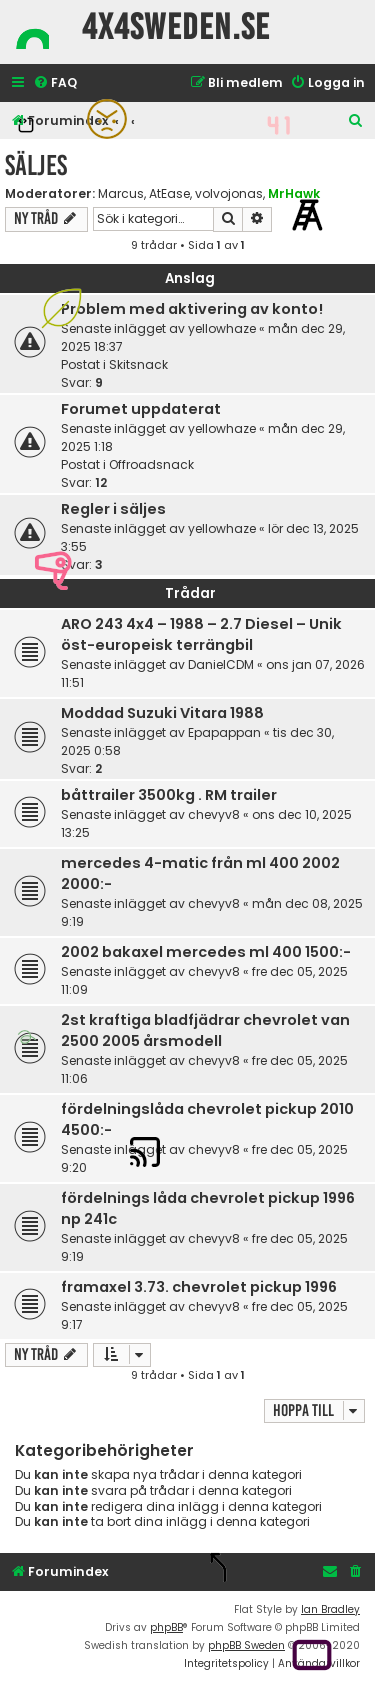 Image resolution: width=375 pixels, height=1683 pixels. Describe the element at coordinates (145, 1152) in the screenshot. I see `cast media to a nearby device` at that location.